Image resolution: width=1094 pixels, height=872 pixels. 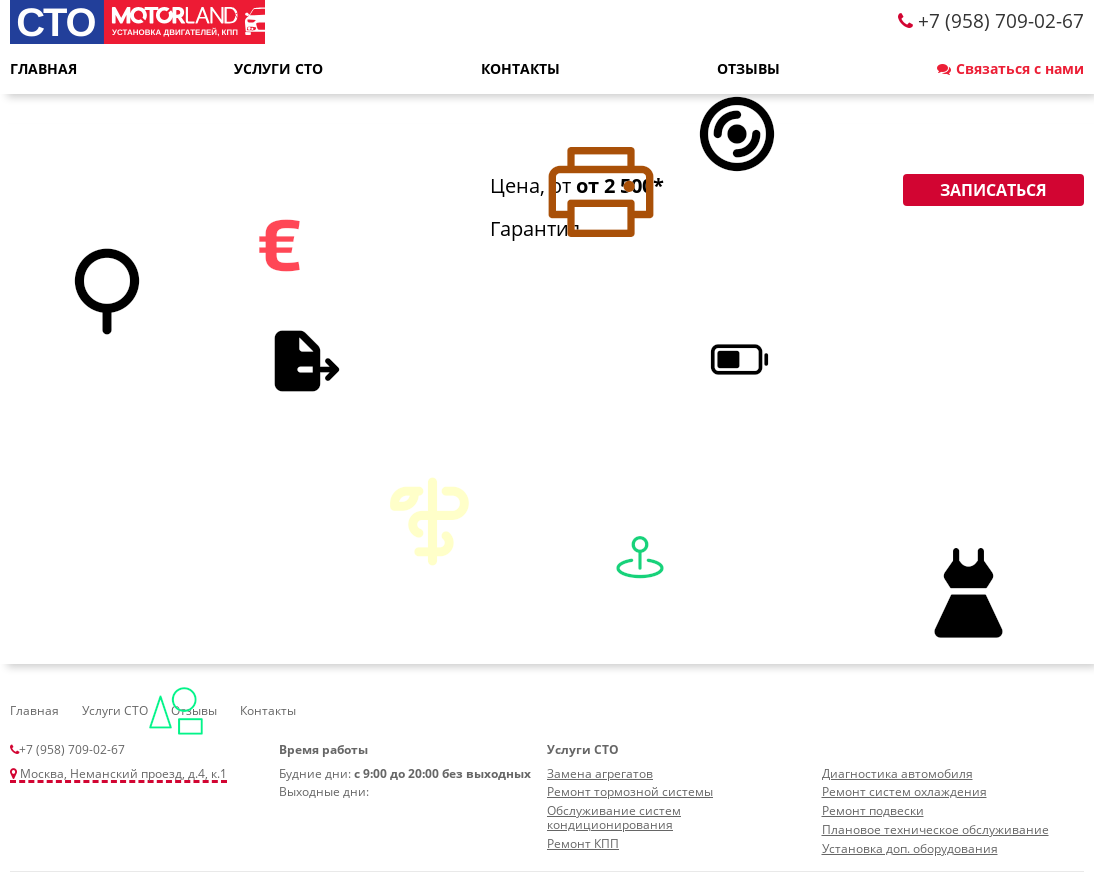 What do you see at coordinates (432, 521) in the screenshot?
I see `access health or medical services` at bounding box center [432, 521].